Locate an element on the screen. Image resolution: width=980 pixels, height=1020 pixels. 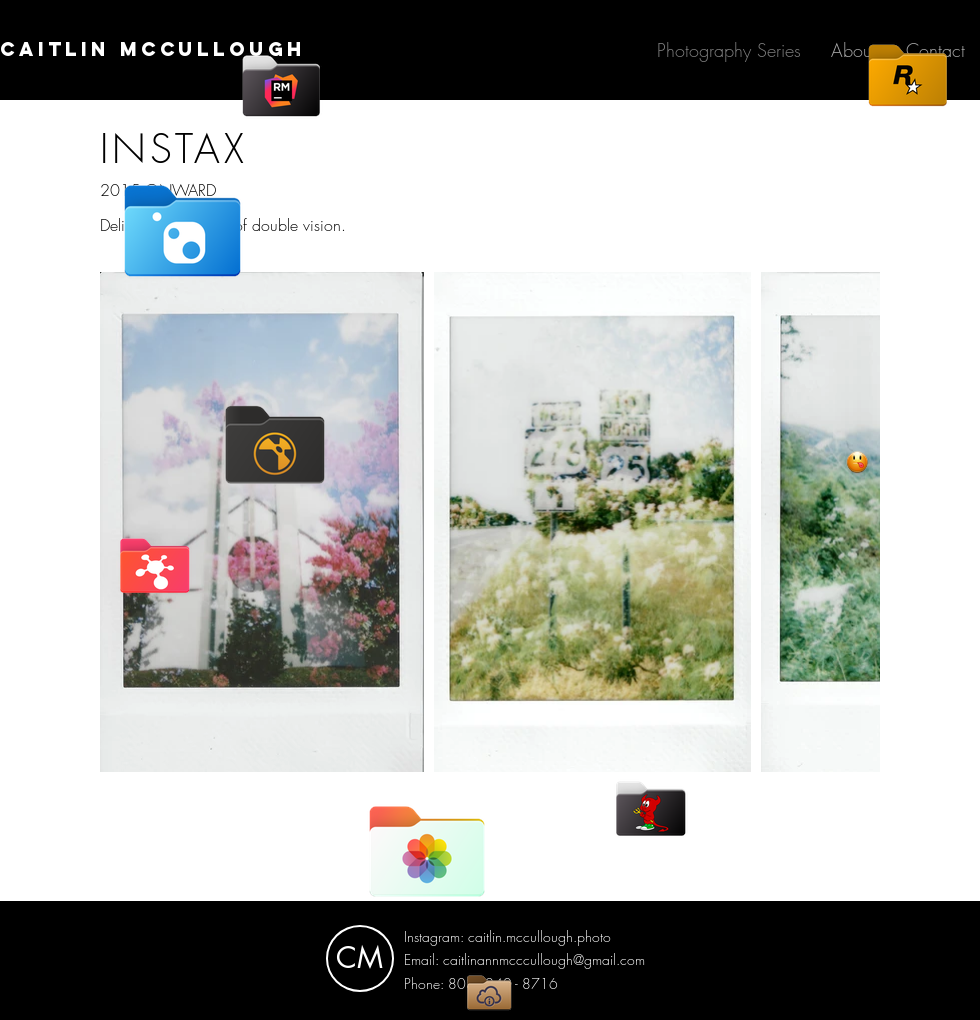
open apache httpd server configuration folder is located at coordinates (489, 994).